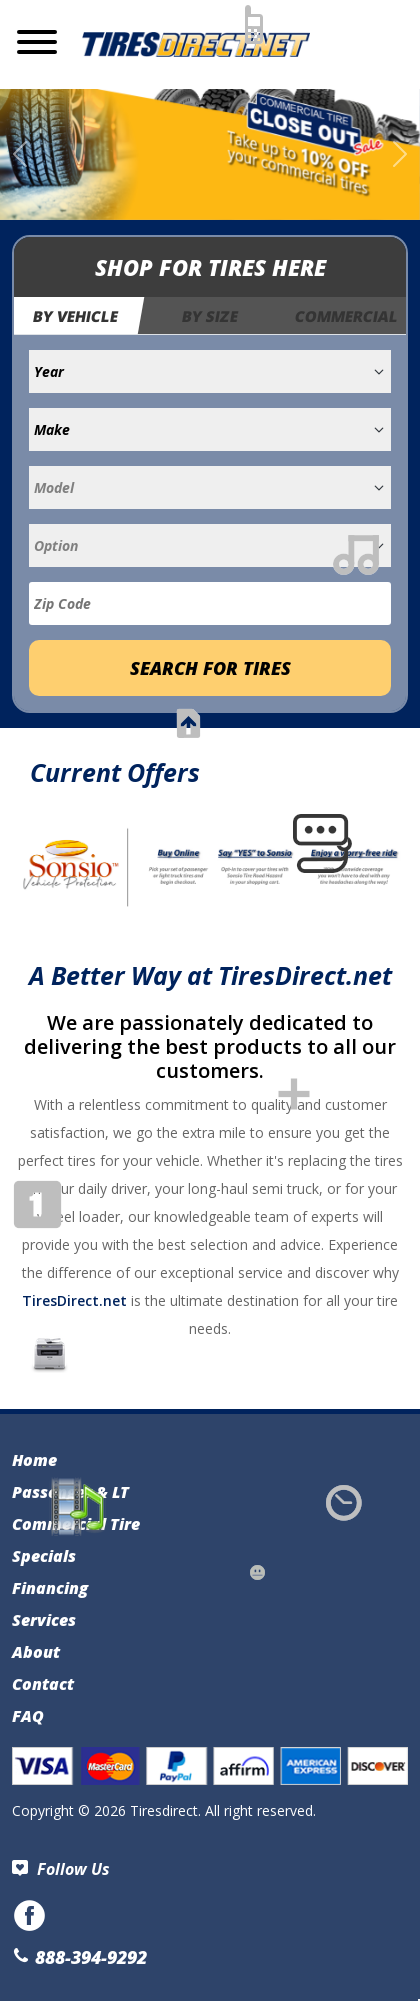  I want to click on indicates a neutral or indifferent reaction, so click(257, 1572).